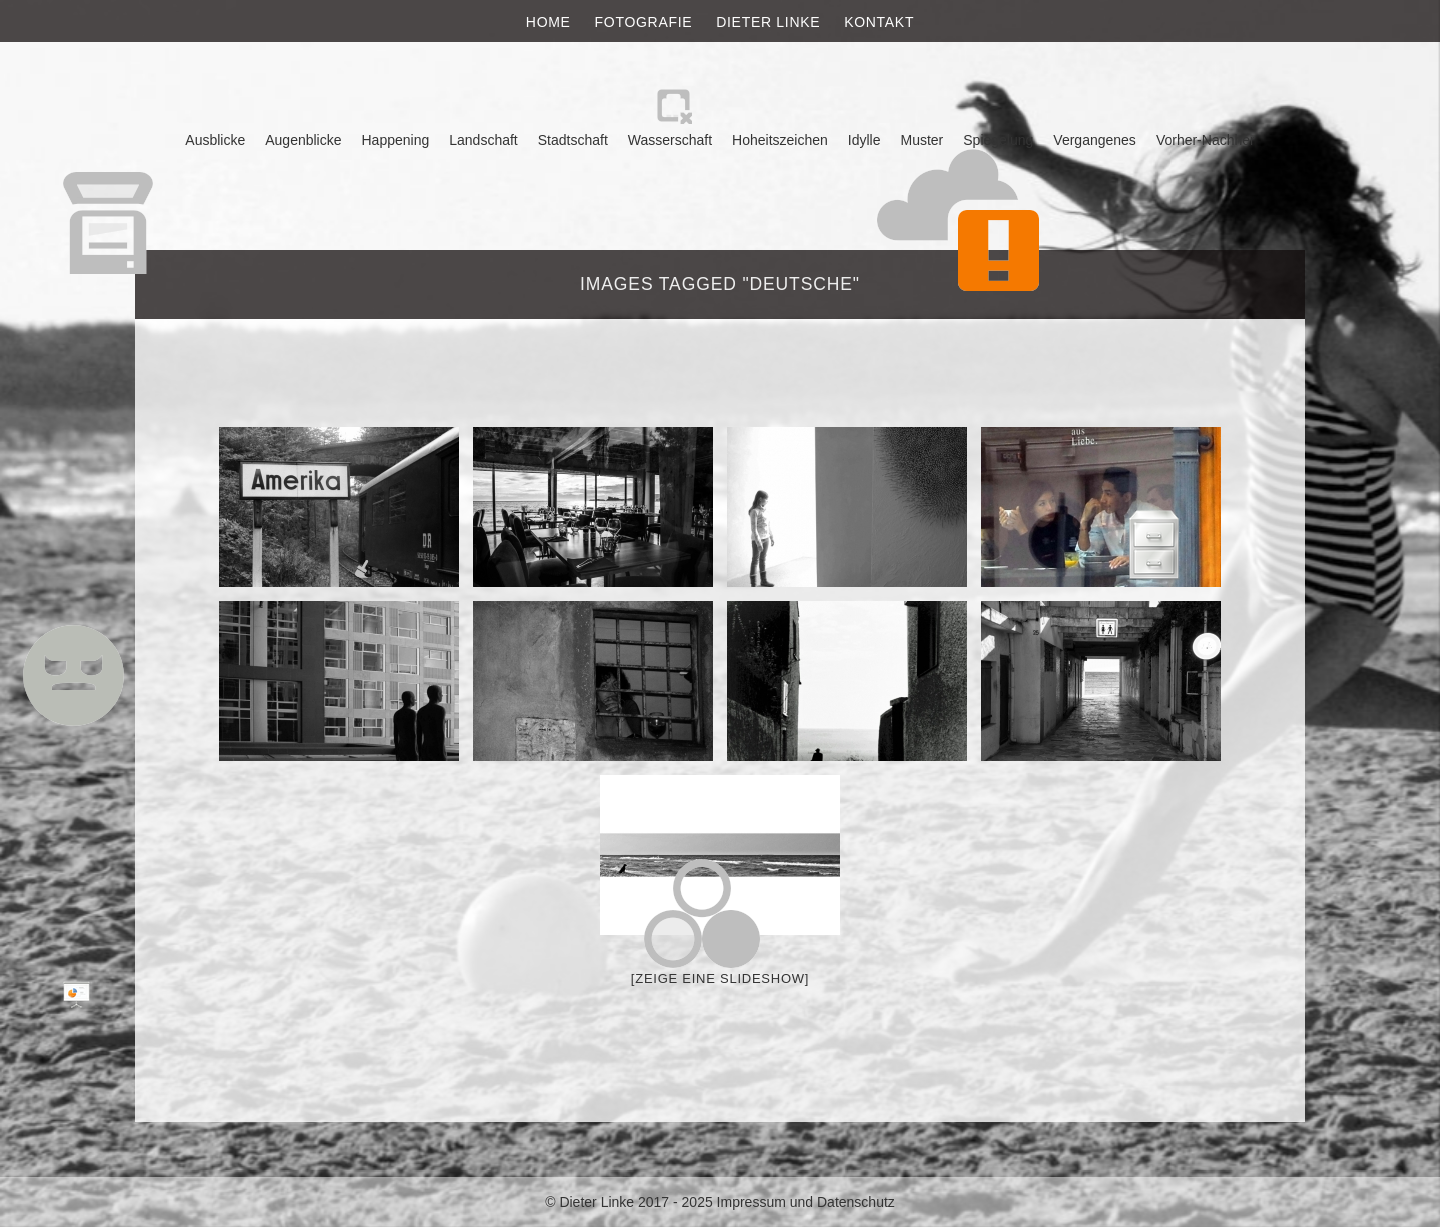 This screenshot has height=1227, width=1440. I want to click on clear all items or entries, so click(363, 570).